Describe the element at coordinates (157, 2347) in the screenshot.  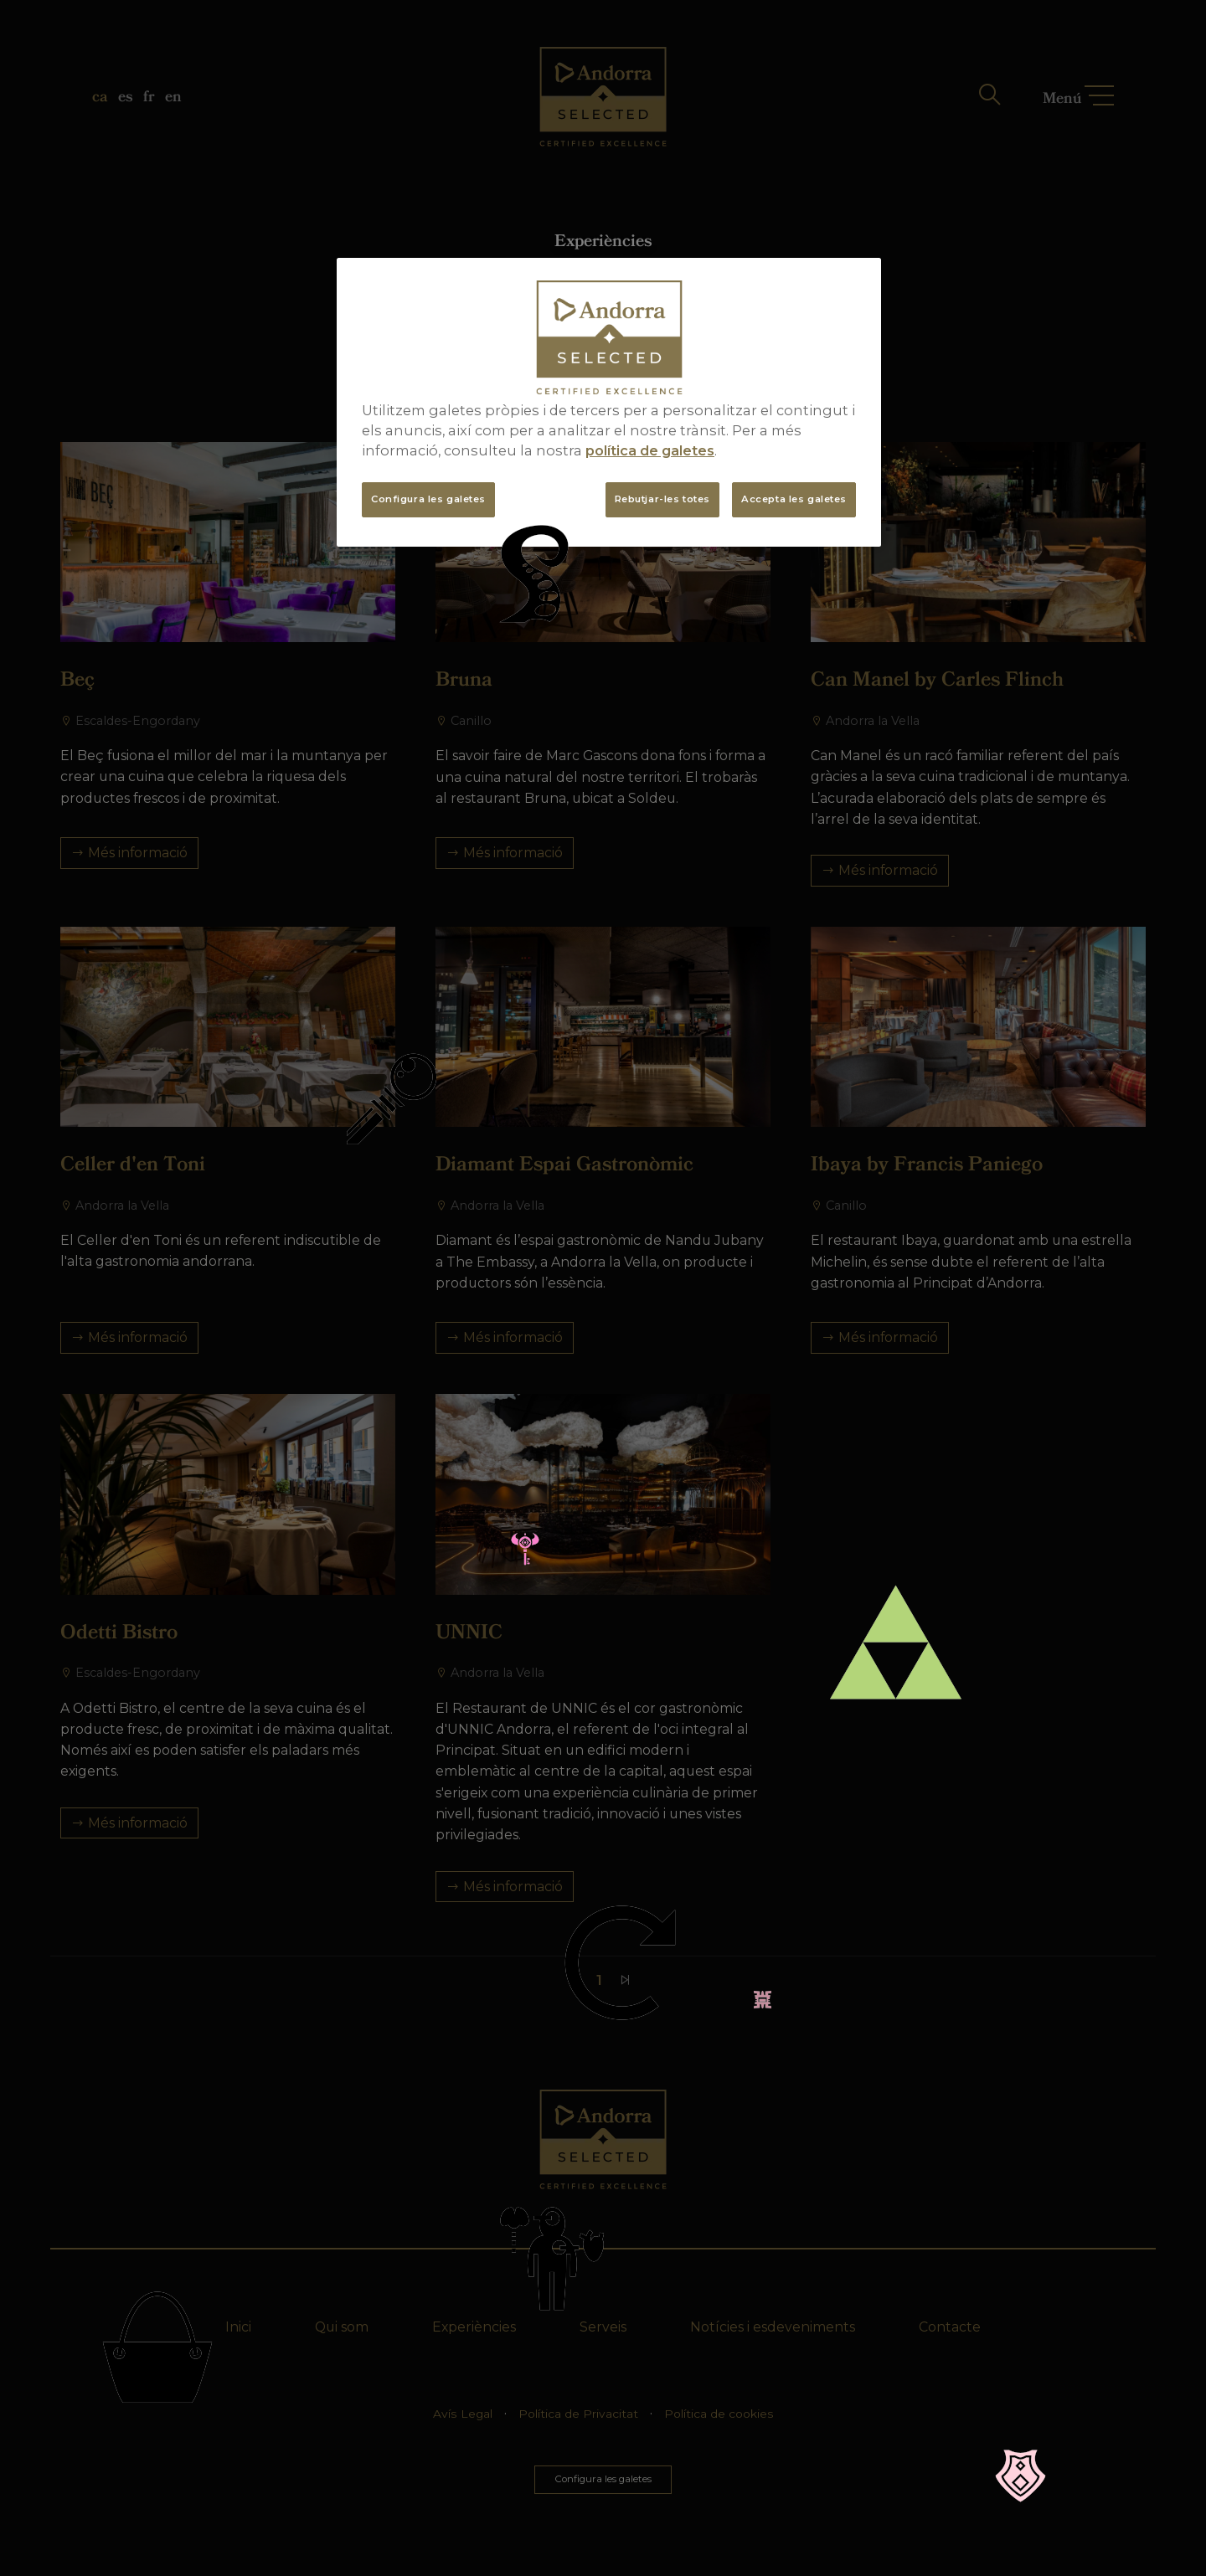
I see `access beach or vacation-related items` at that location.